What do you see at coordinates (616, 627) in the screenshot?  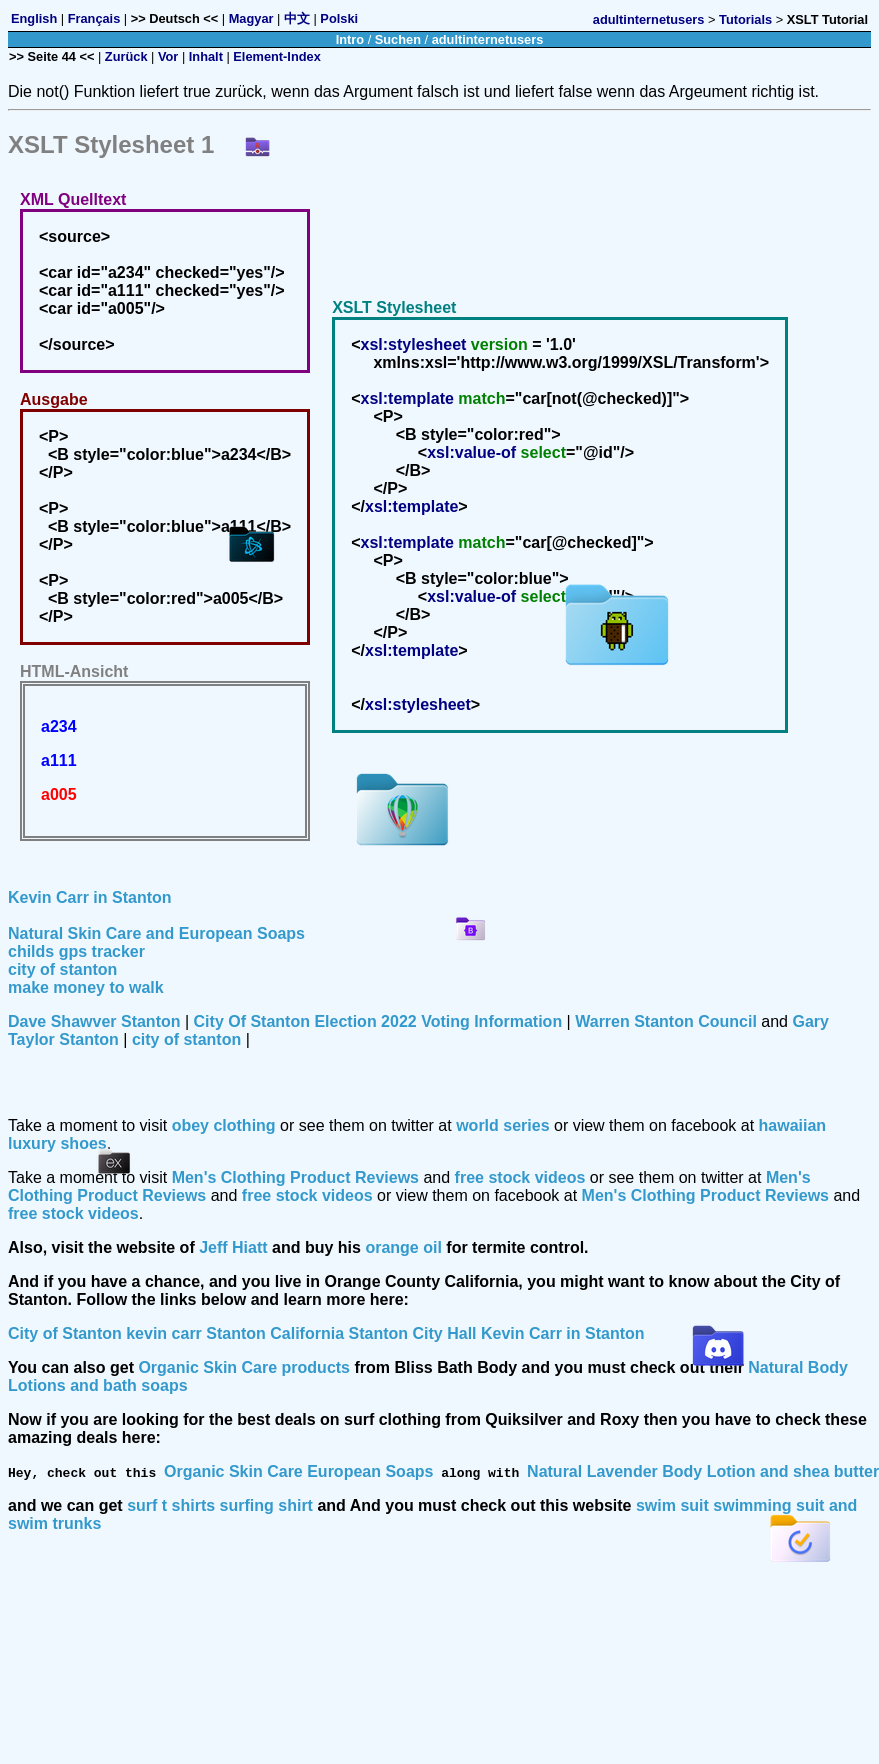 I see `folder containing android app files` at bounding box center [616, 627].